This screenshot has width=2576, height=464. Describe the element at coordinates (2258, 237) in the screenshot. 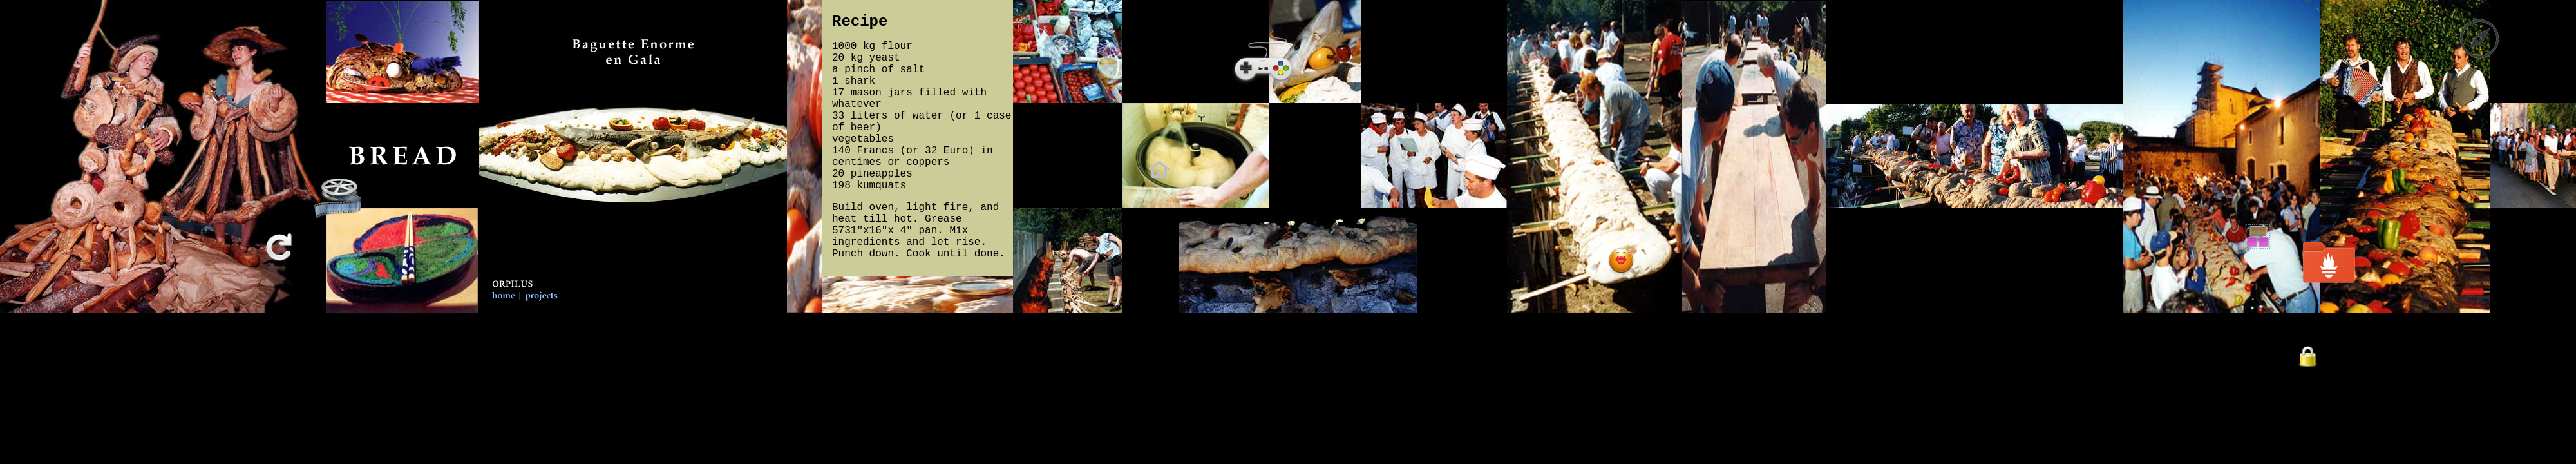

I see `select all items in the current view` at that location.